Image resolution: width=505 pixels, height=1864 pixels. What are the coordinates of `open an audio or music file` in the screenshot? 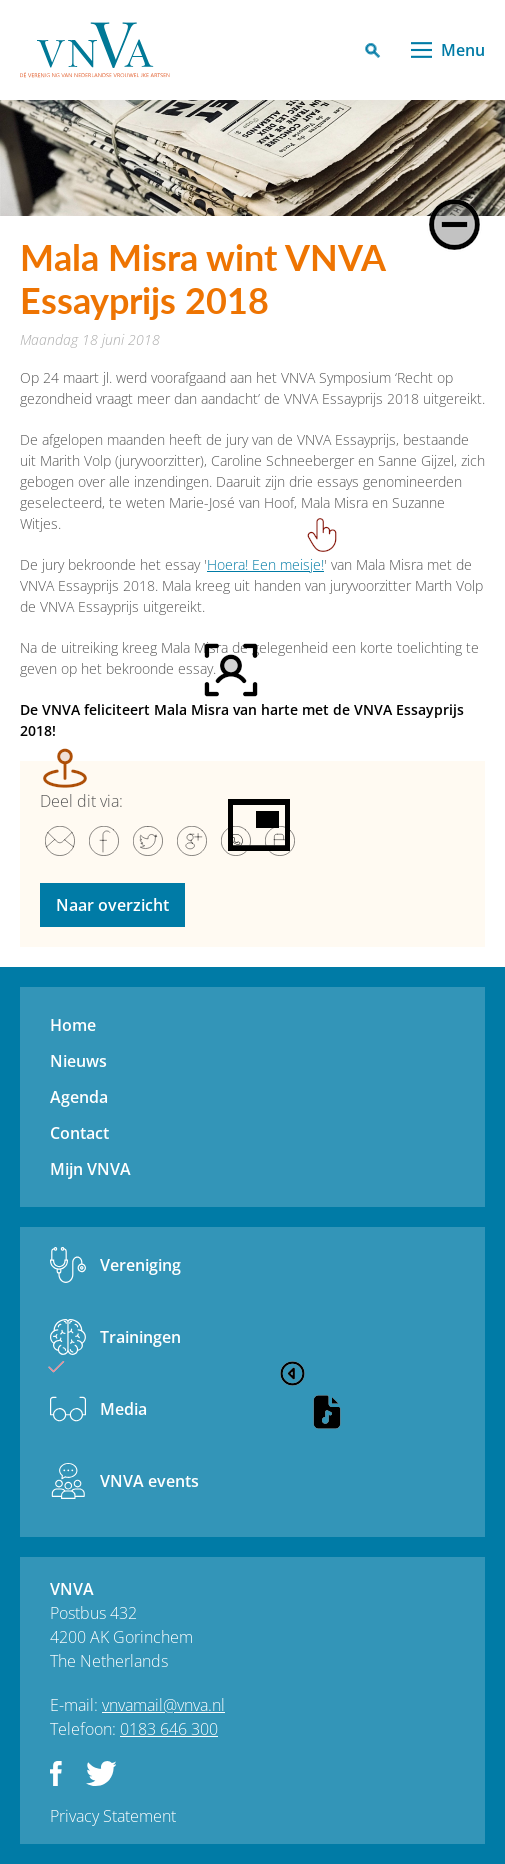 It's located at (327, 1412).